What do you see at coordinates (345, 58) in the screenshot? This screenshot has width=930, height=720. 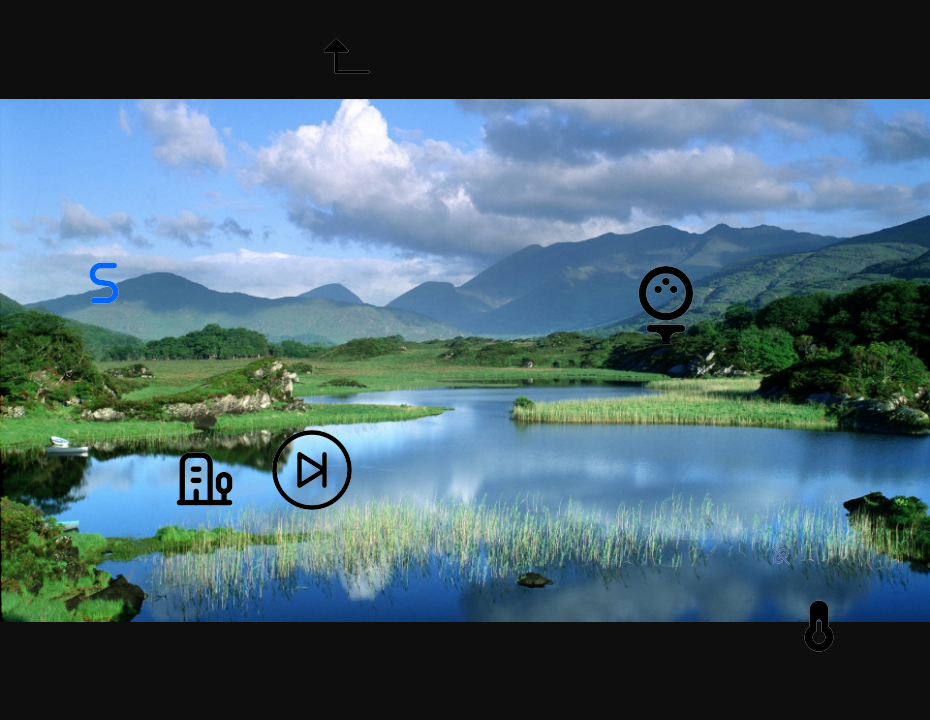 I see `go back and up to previous level` at bounding box center [345, 58].